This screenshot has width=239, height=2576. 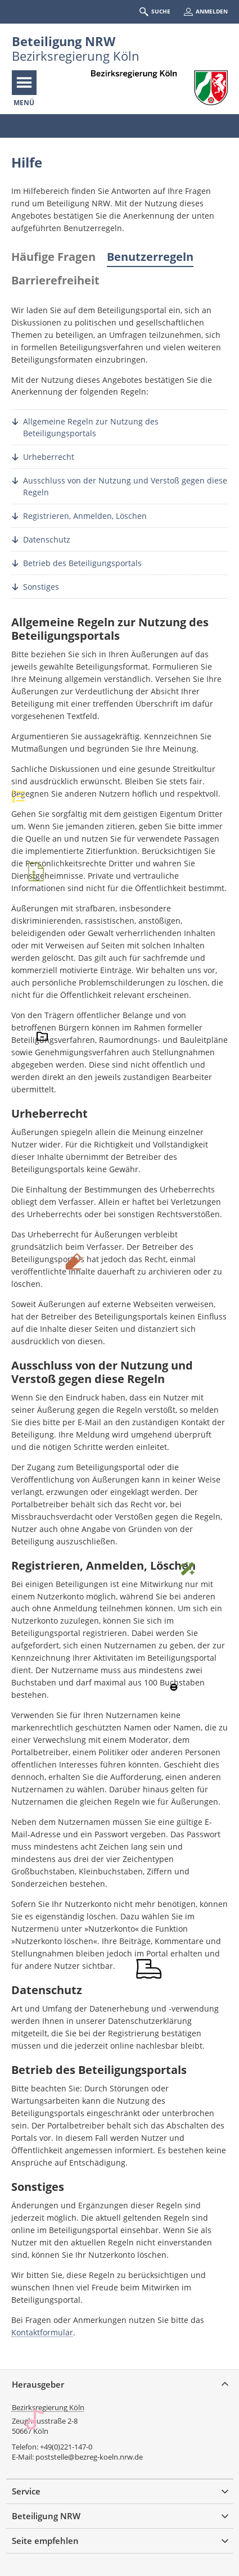 What do you see at coordinates (35, 2419) in the screenshot?
I see `access music or audio player` at bounding box center [35, 2419].